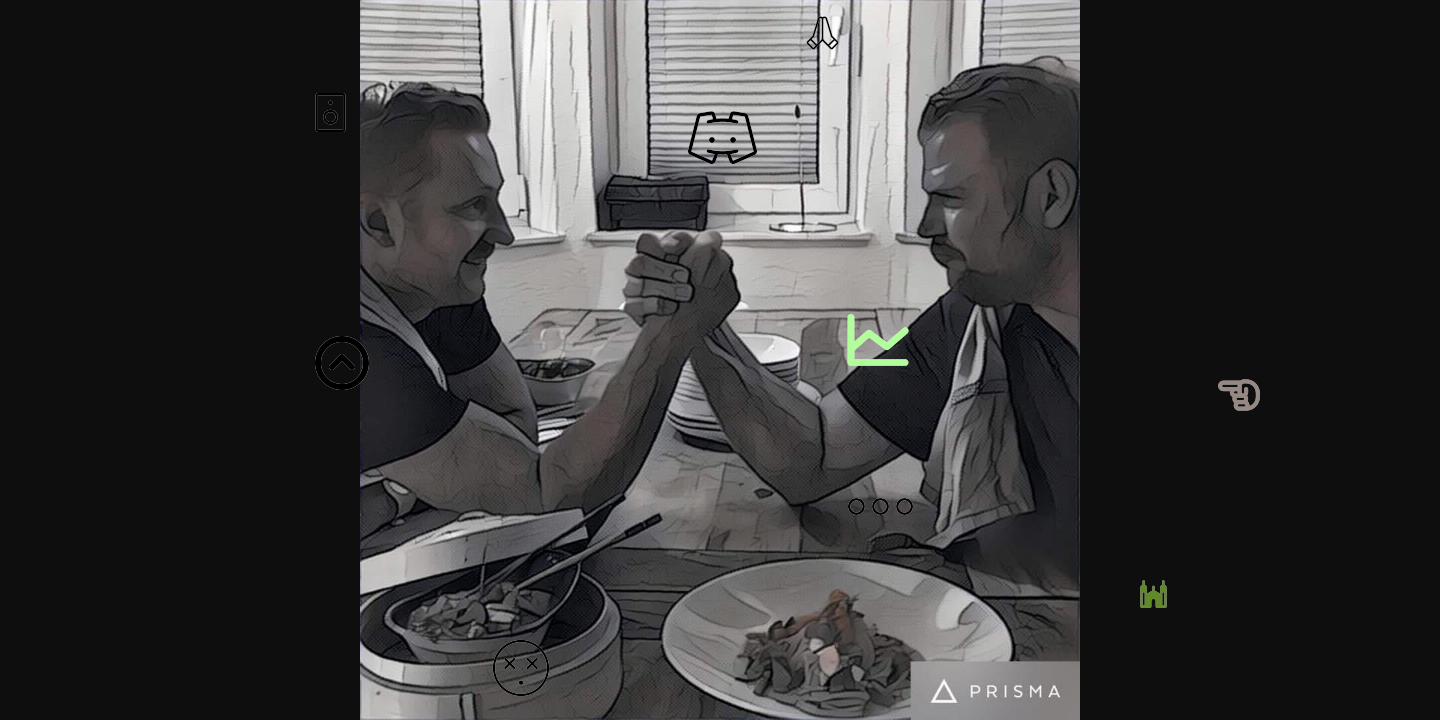  Describe the element at coordinates (880, 506) in the screenshot. I see `open more options menu` at that location.